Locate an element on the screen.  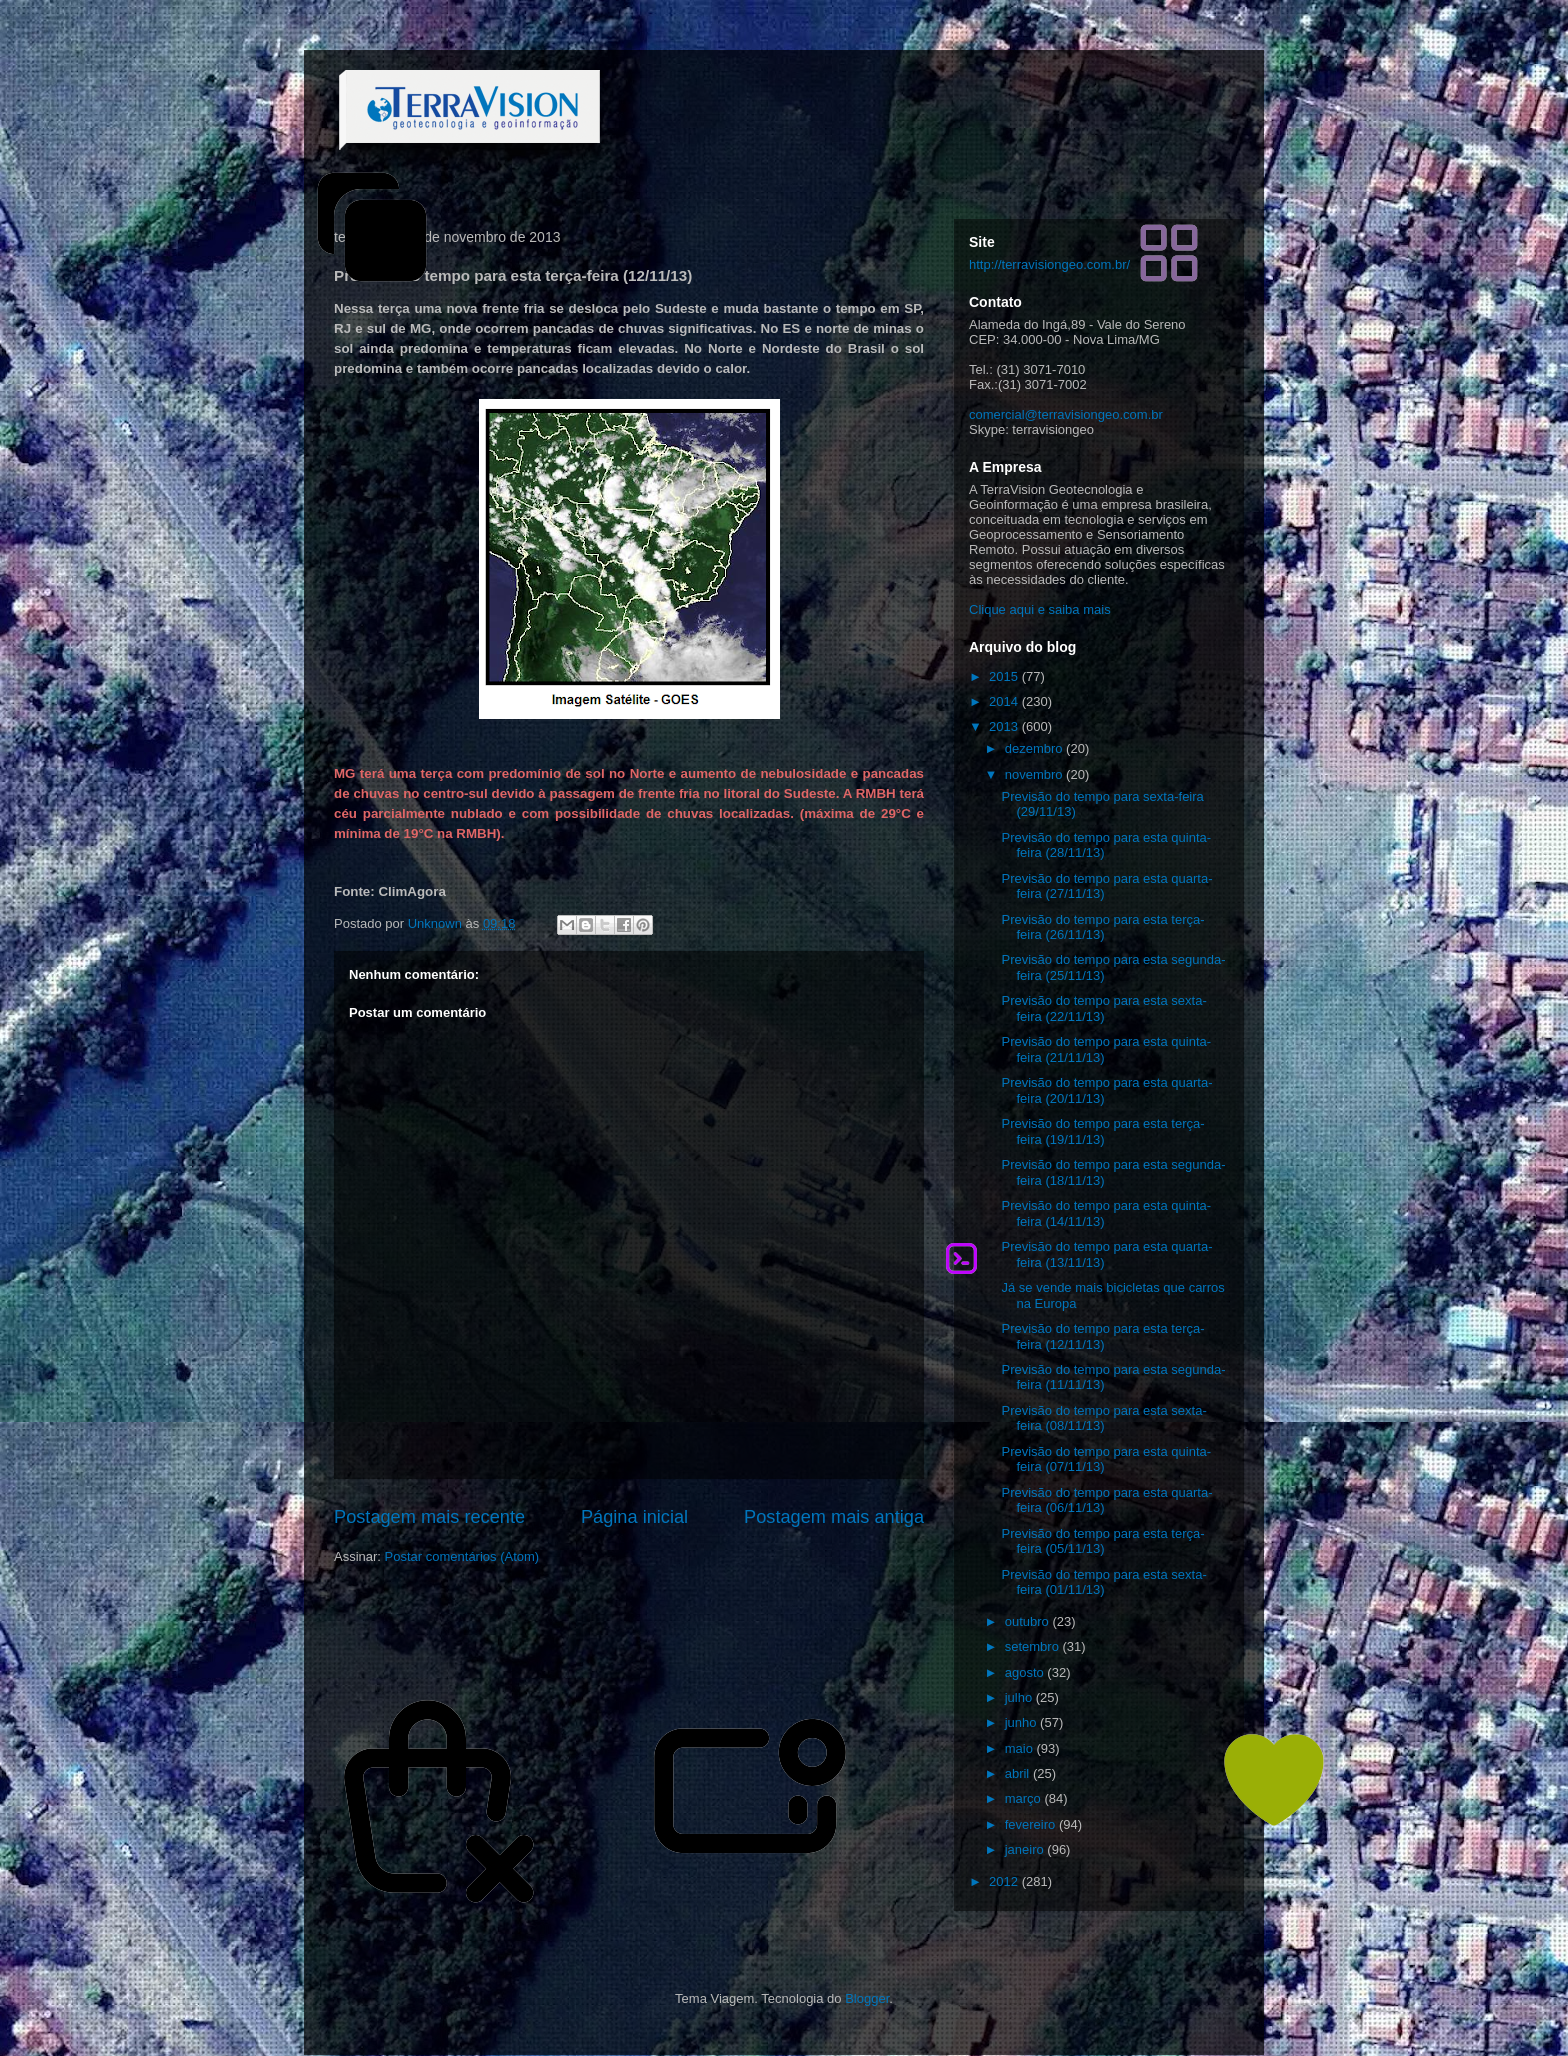
view all apps or menu grid is located at coordinates (1169, 253).